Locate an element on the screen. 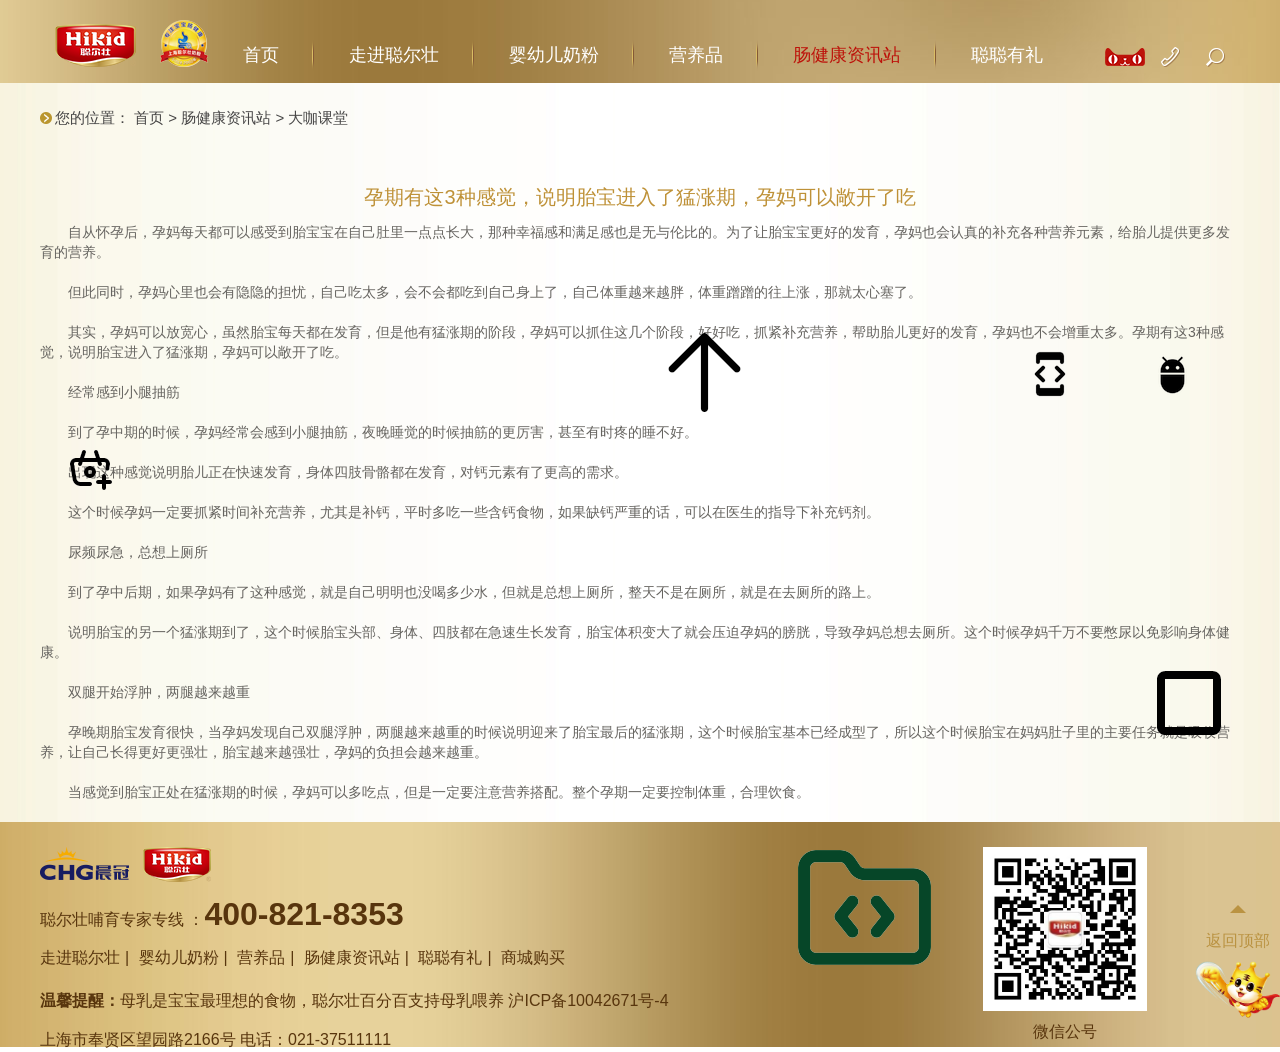 The height and width of the screenshot is (1052, 1280). android debug bridge (adb) connection status is located at coordinates (1172, 374).